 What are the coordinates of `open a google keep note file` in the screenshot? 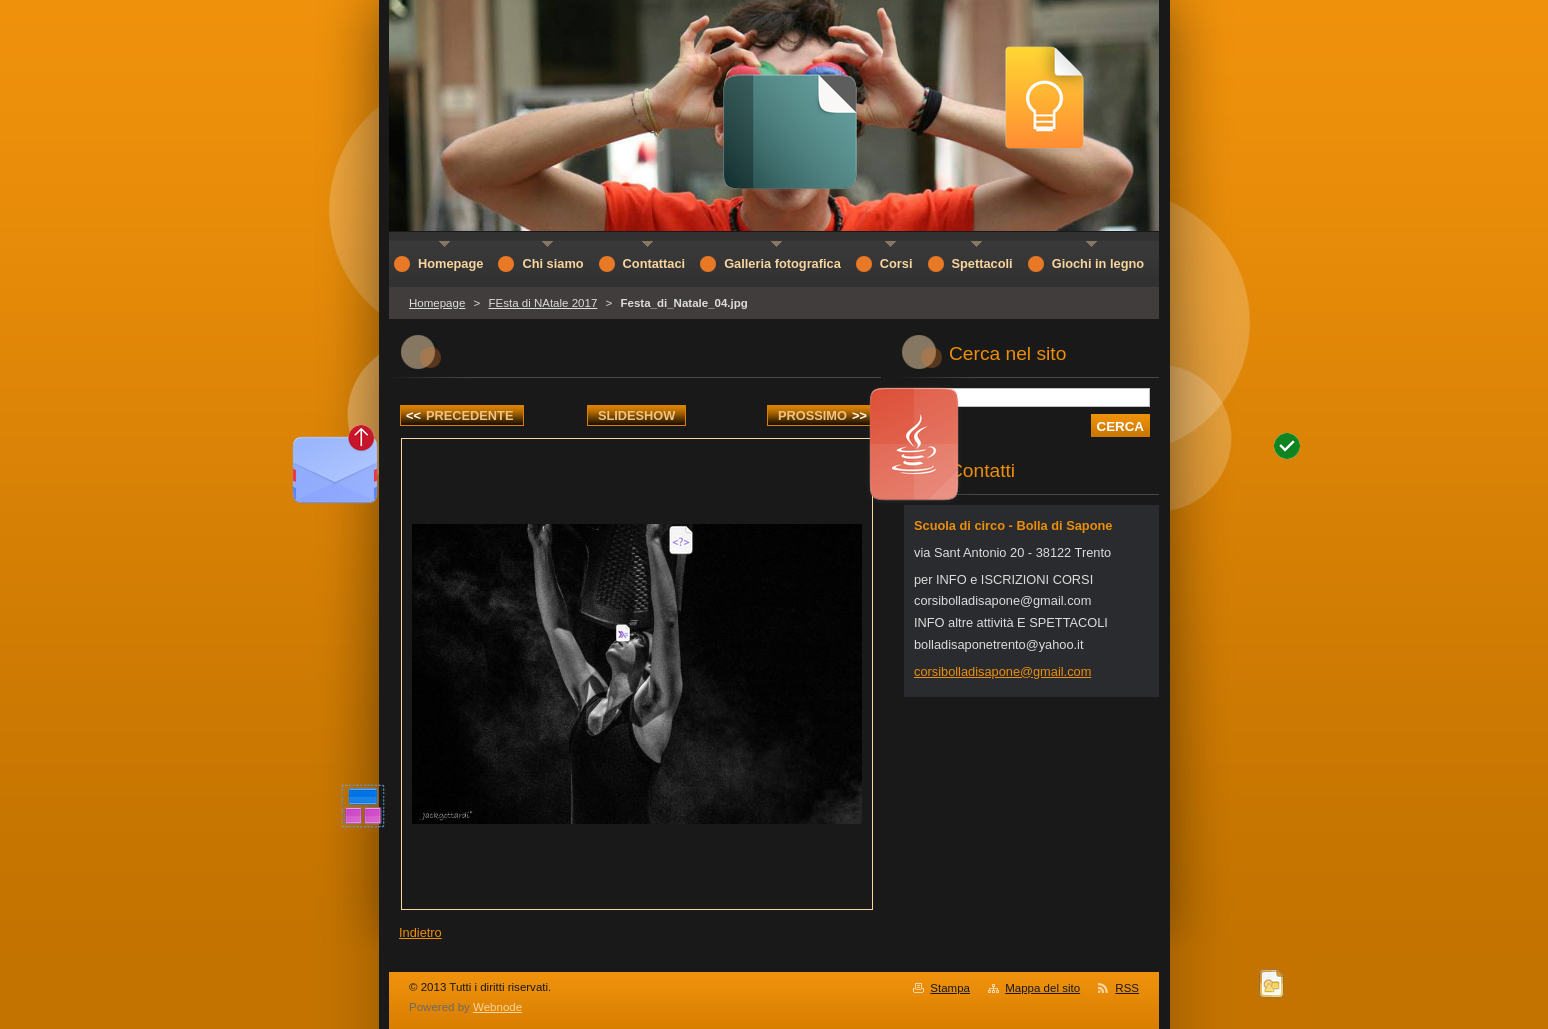 It's located at (1044, 99).